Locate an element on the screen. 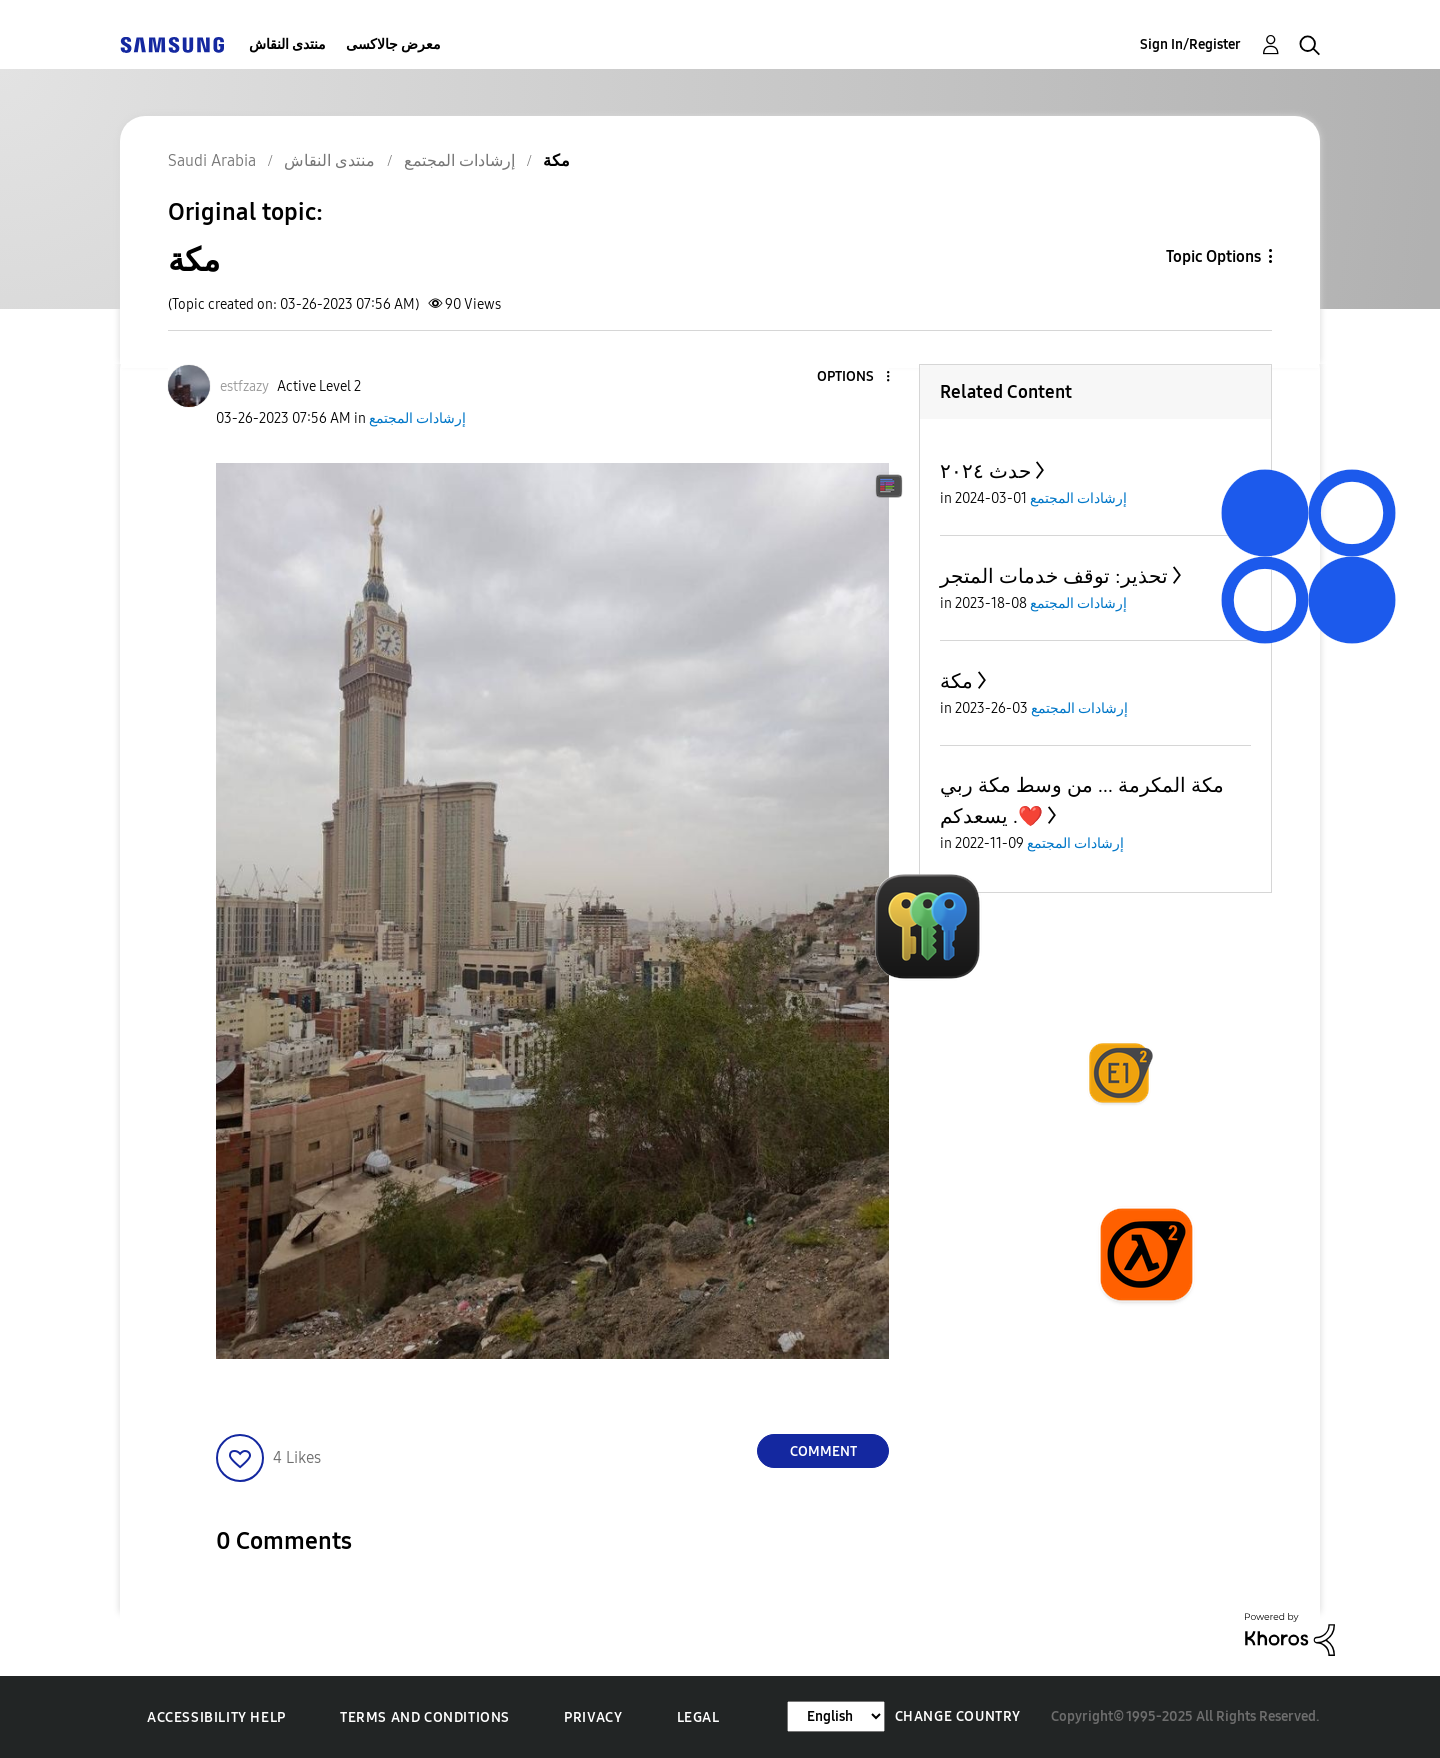 The height and width of the screenshot is (1758, 1440). open password manager app is located at coordinates (927, 926).